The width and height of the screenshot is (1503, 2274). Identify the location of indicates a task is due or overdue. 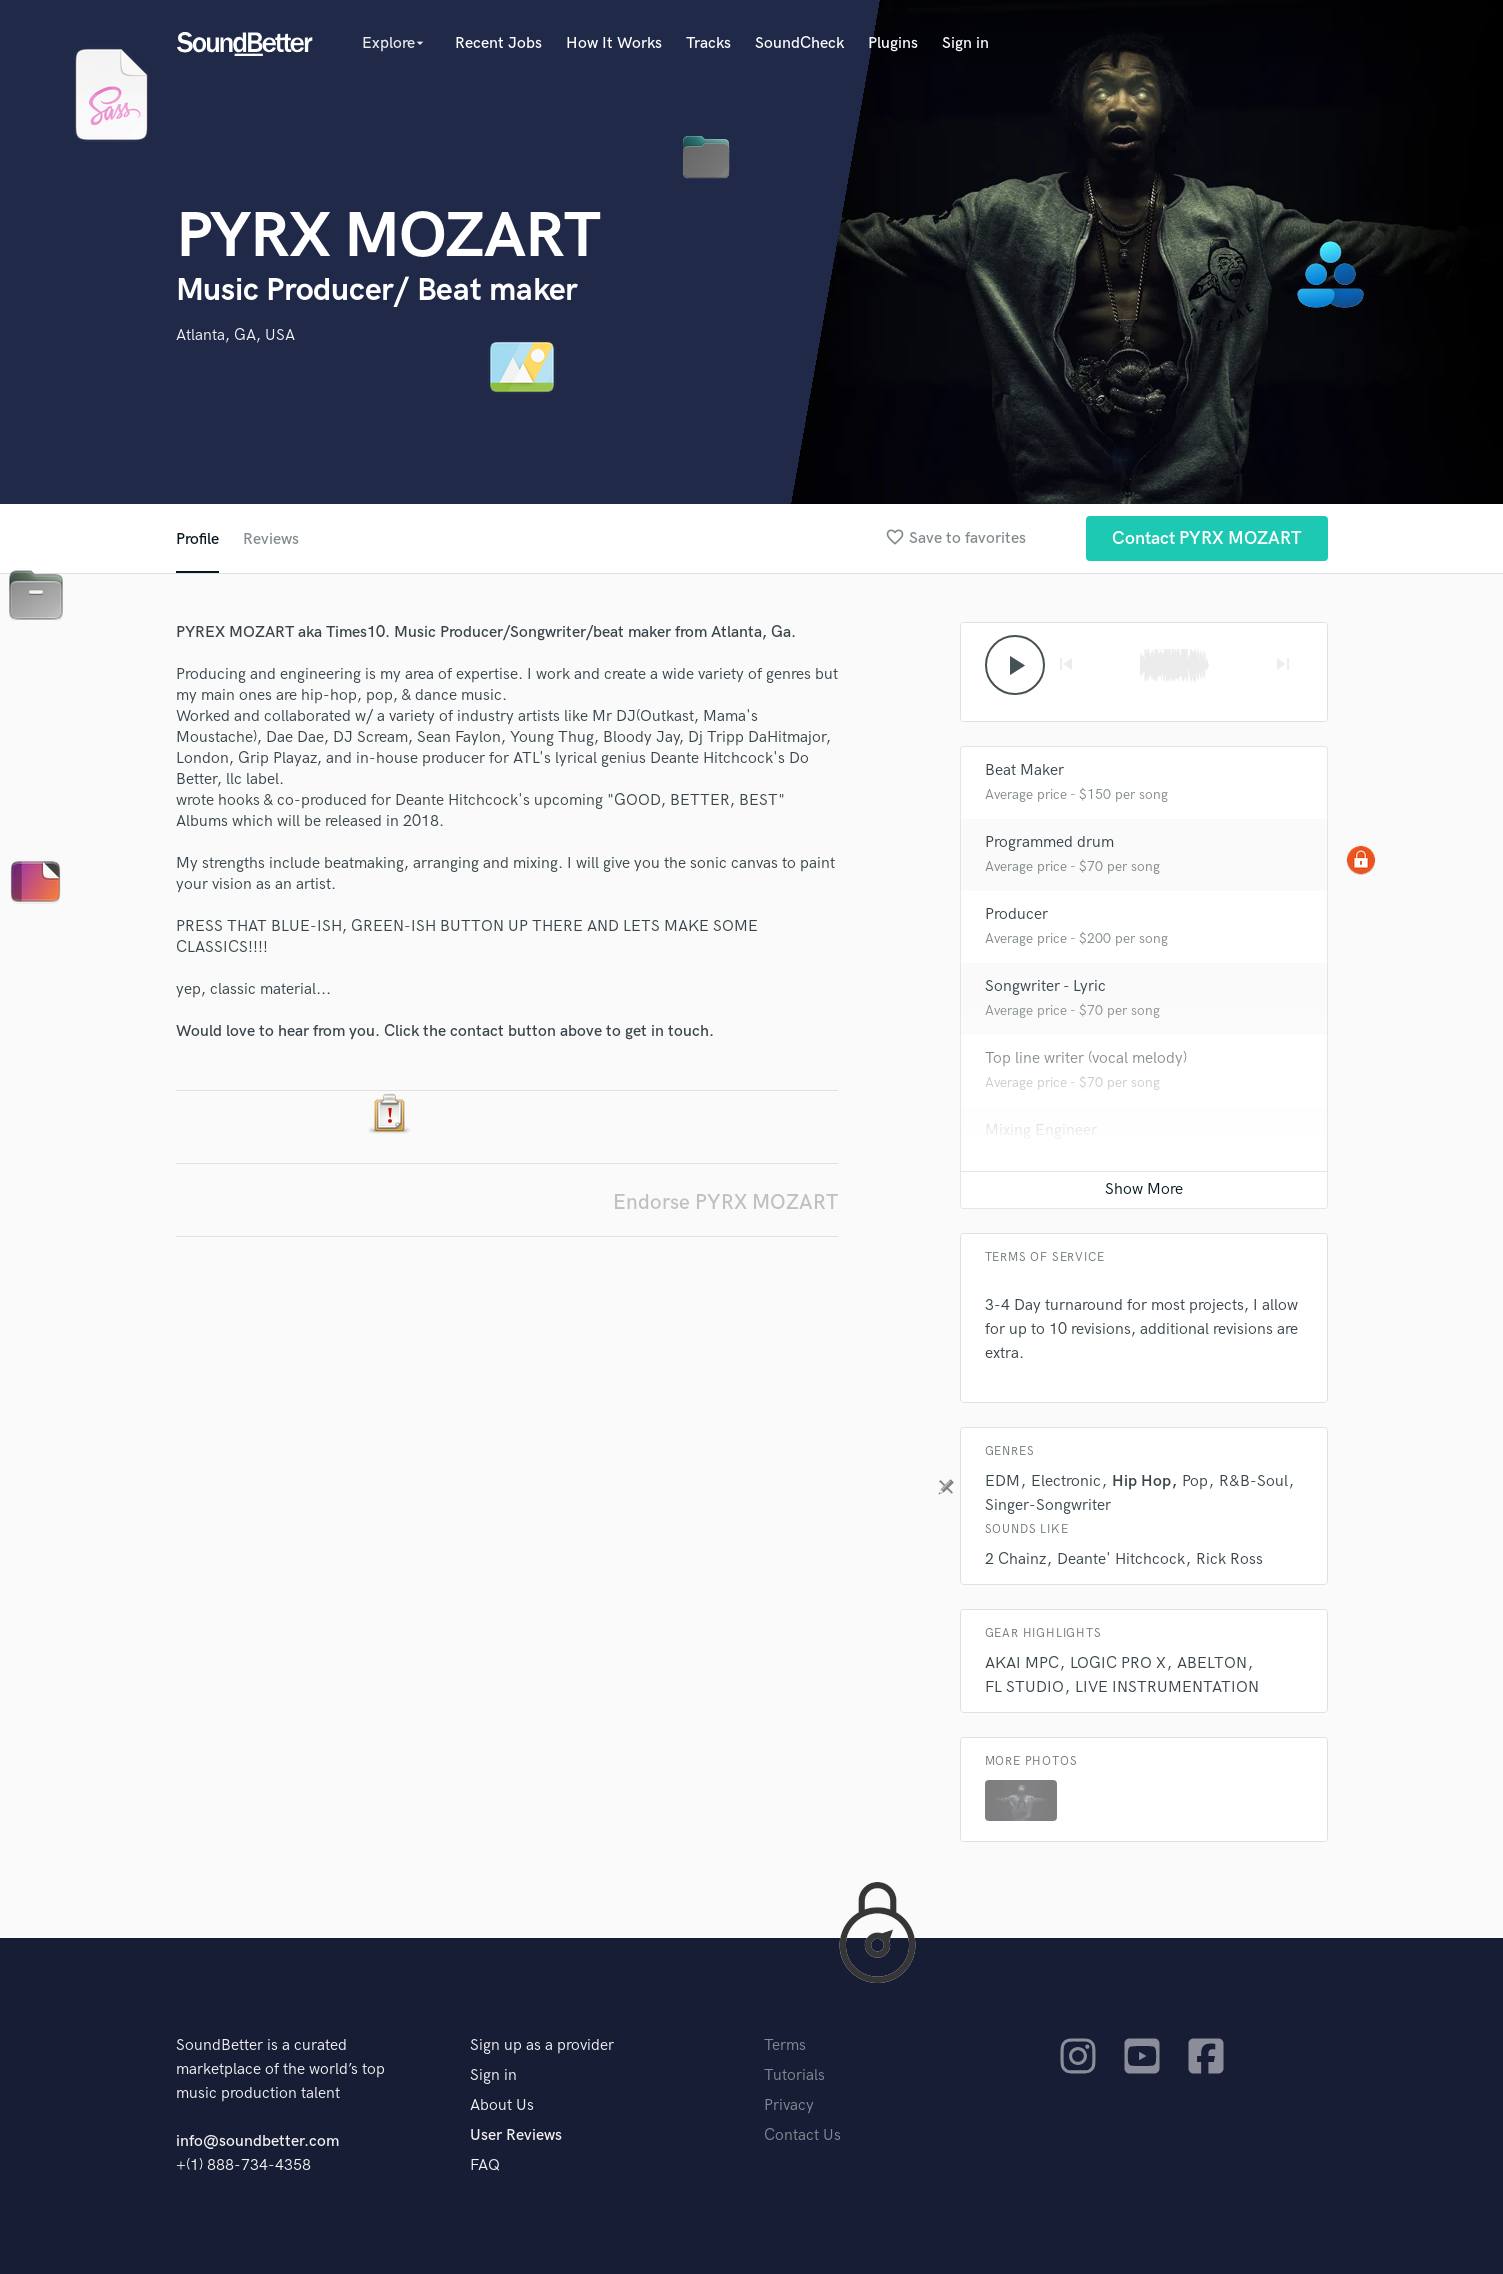
(389, 1113).